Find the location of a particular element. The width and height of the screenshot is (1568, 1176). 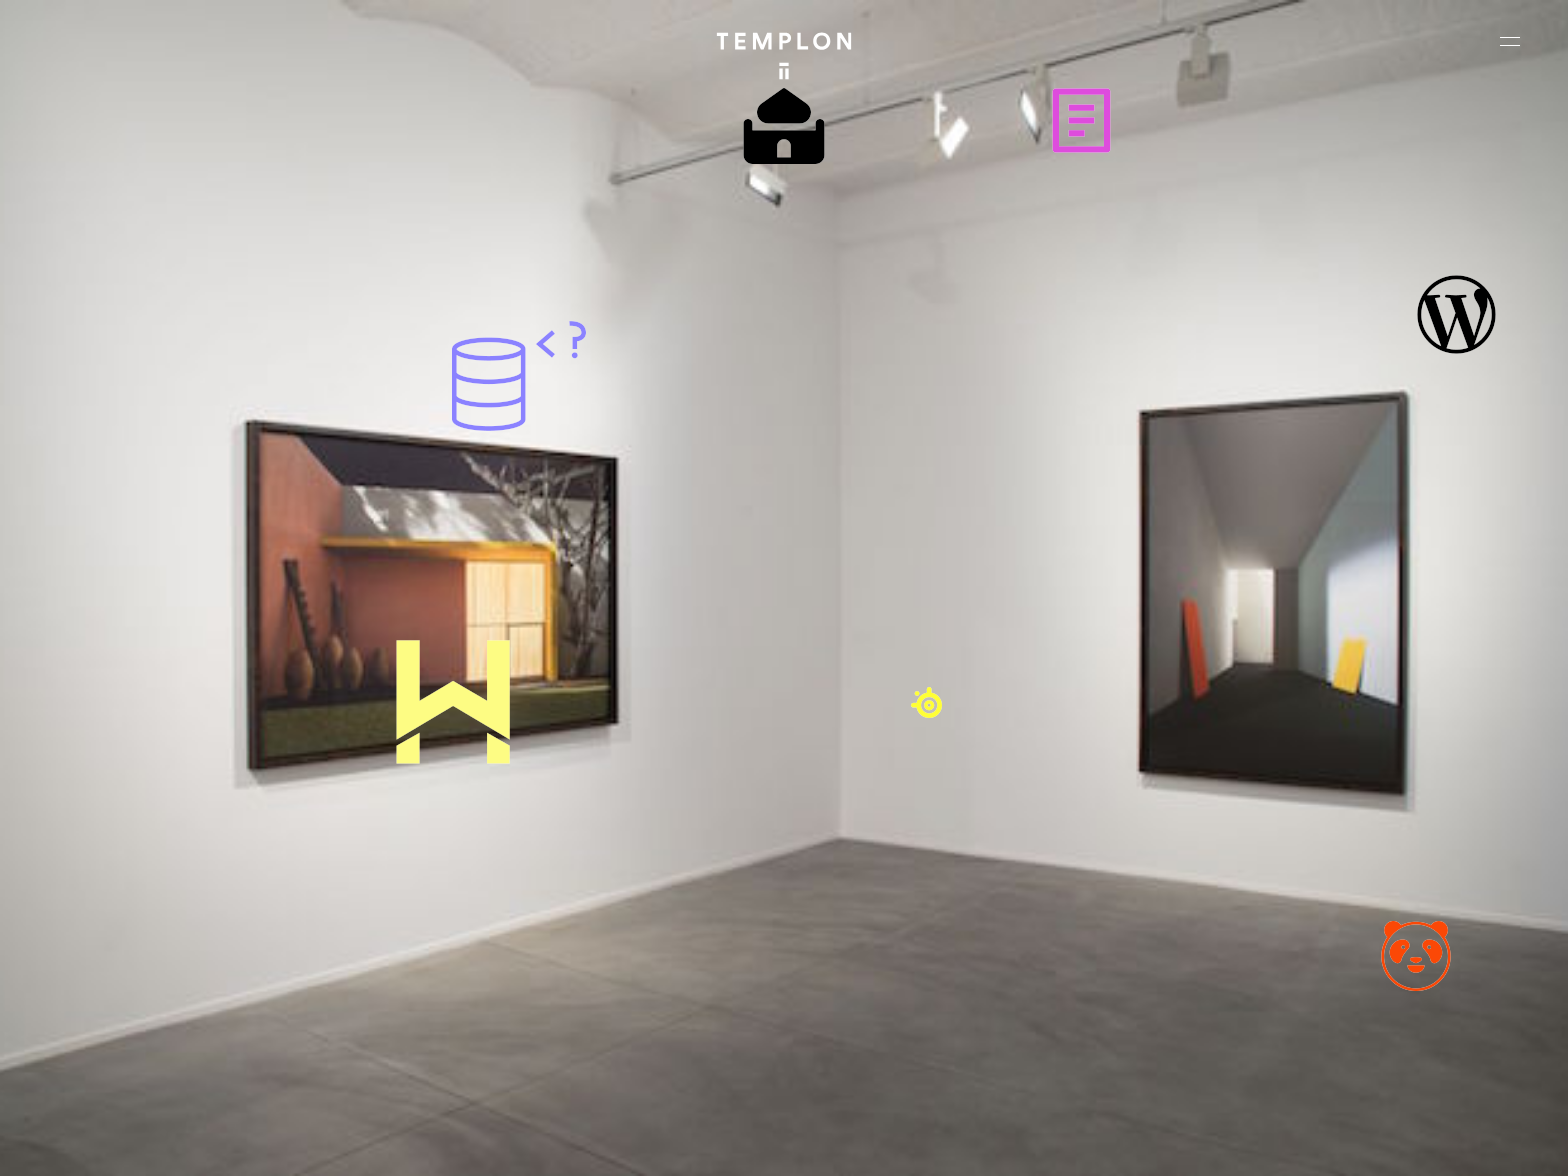

visit the SteelSeries website or store is located at coordinates (926, 702).